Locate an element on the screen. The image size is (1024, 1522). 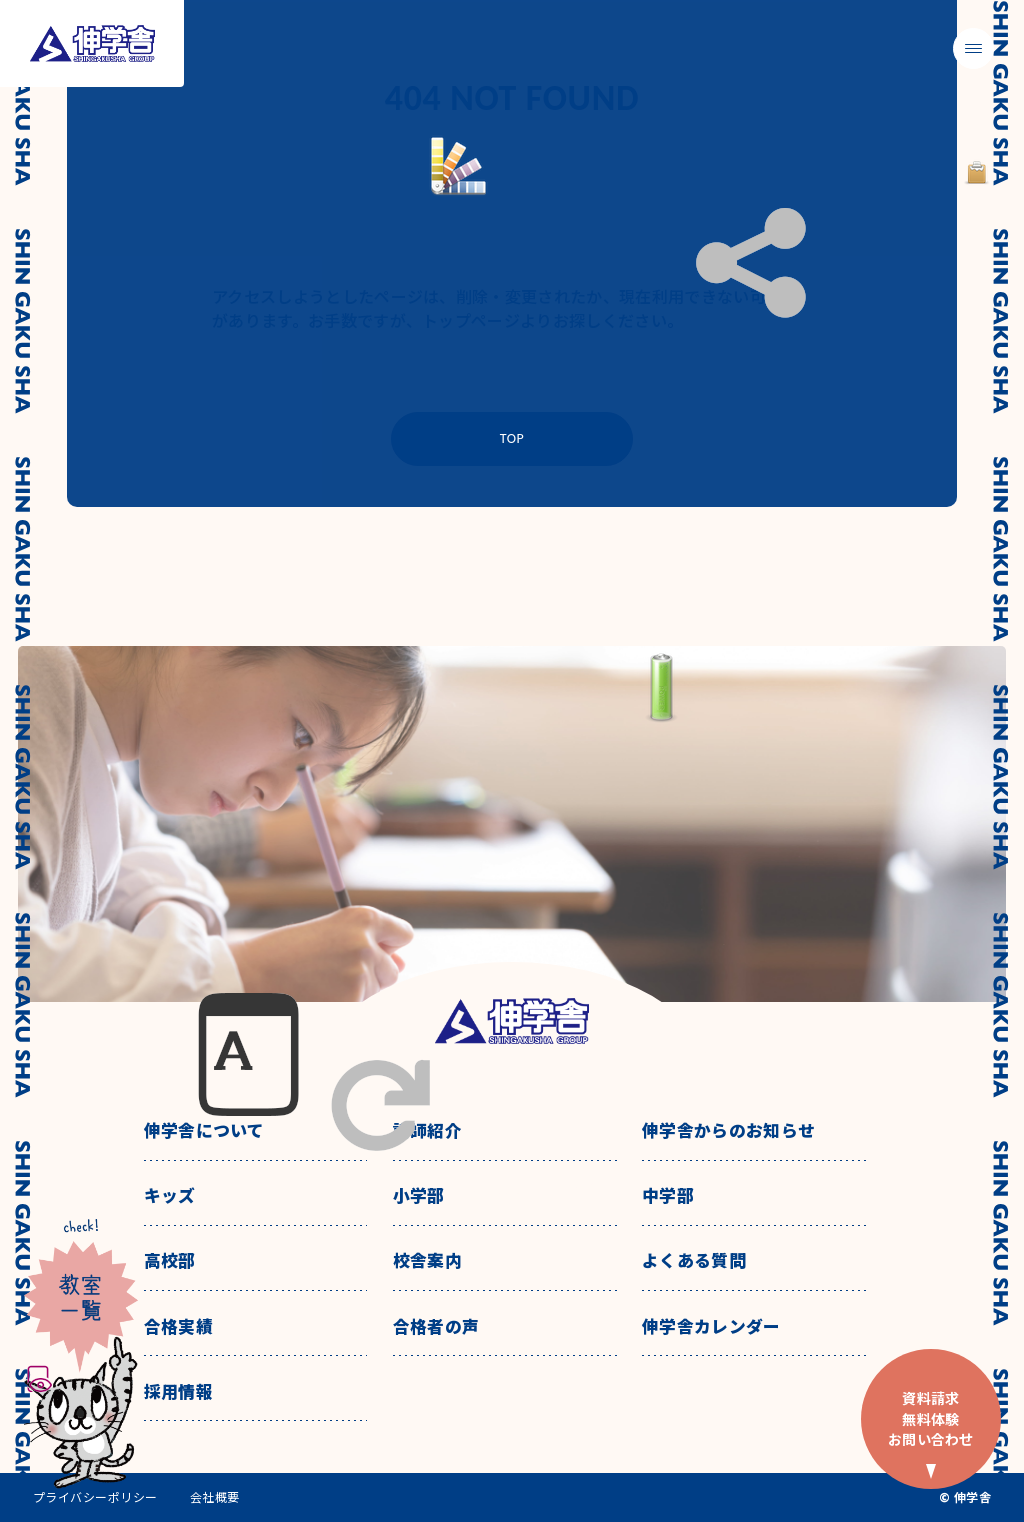
open ebook reader app is located at coordinates (252, 1054).